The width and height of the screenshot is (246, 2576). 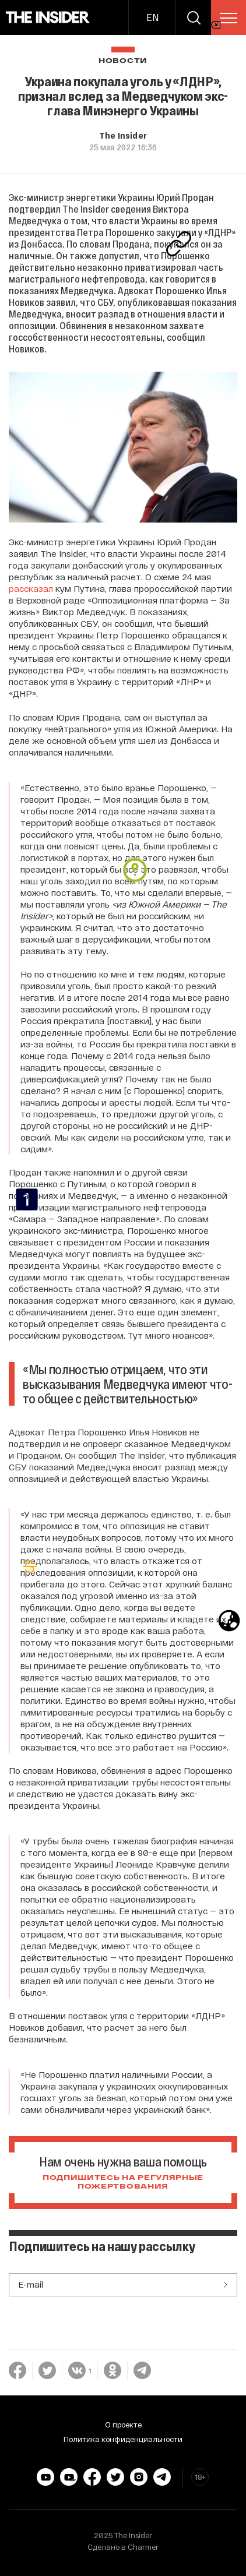 I want to click on copy or share a link, so click(x=178, y=244).